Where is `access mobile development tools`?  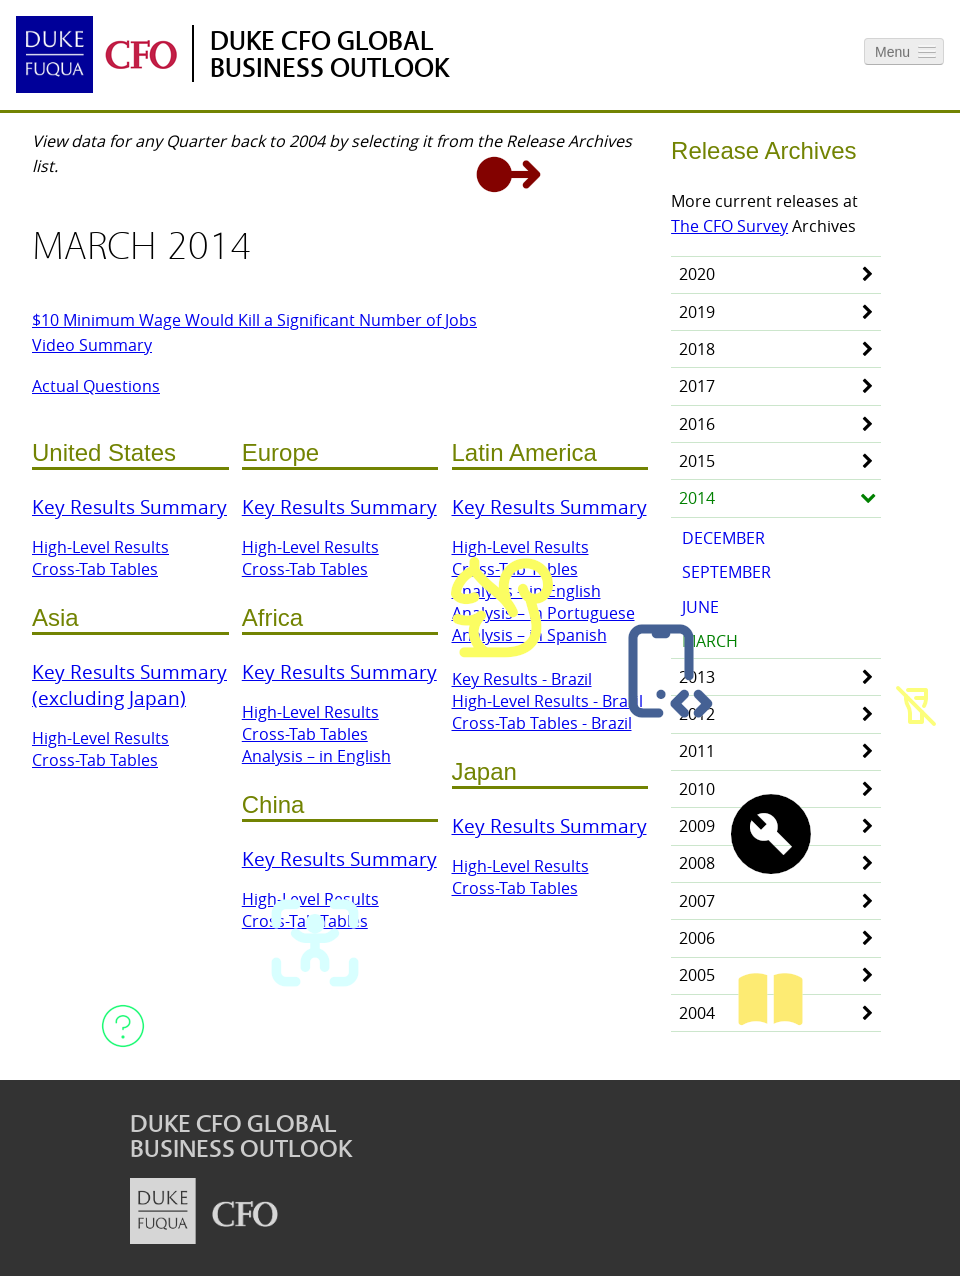
access mobile development tools is located at coordinates (661, 671).